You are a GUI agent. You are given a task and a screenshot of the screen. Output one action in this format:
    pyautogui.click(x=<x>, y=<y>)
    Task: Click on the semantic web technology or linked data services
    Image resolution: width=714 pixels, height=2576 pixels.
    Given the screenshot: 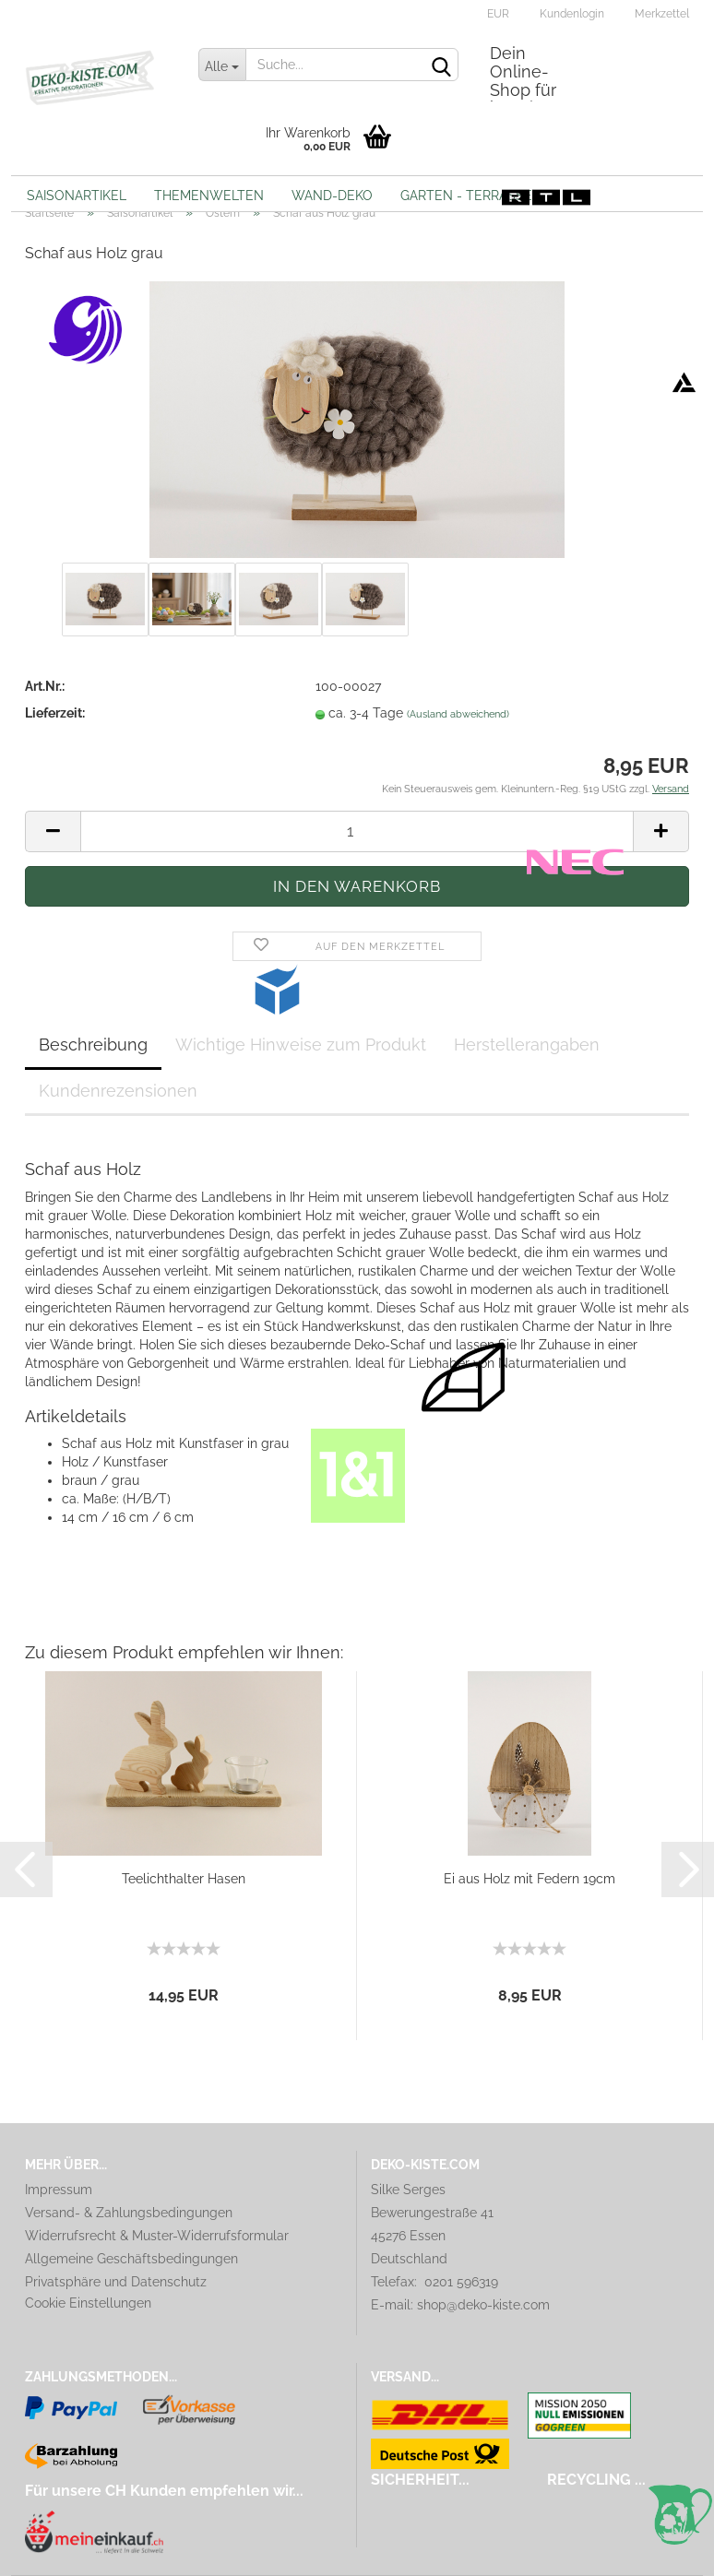 What is the action you would take?
    pyautogui.click(x=277, y=989)
    